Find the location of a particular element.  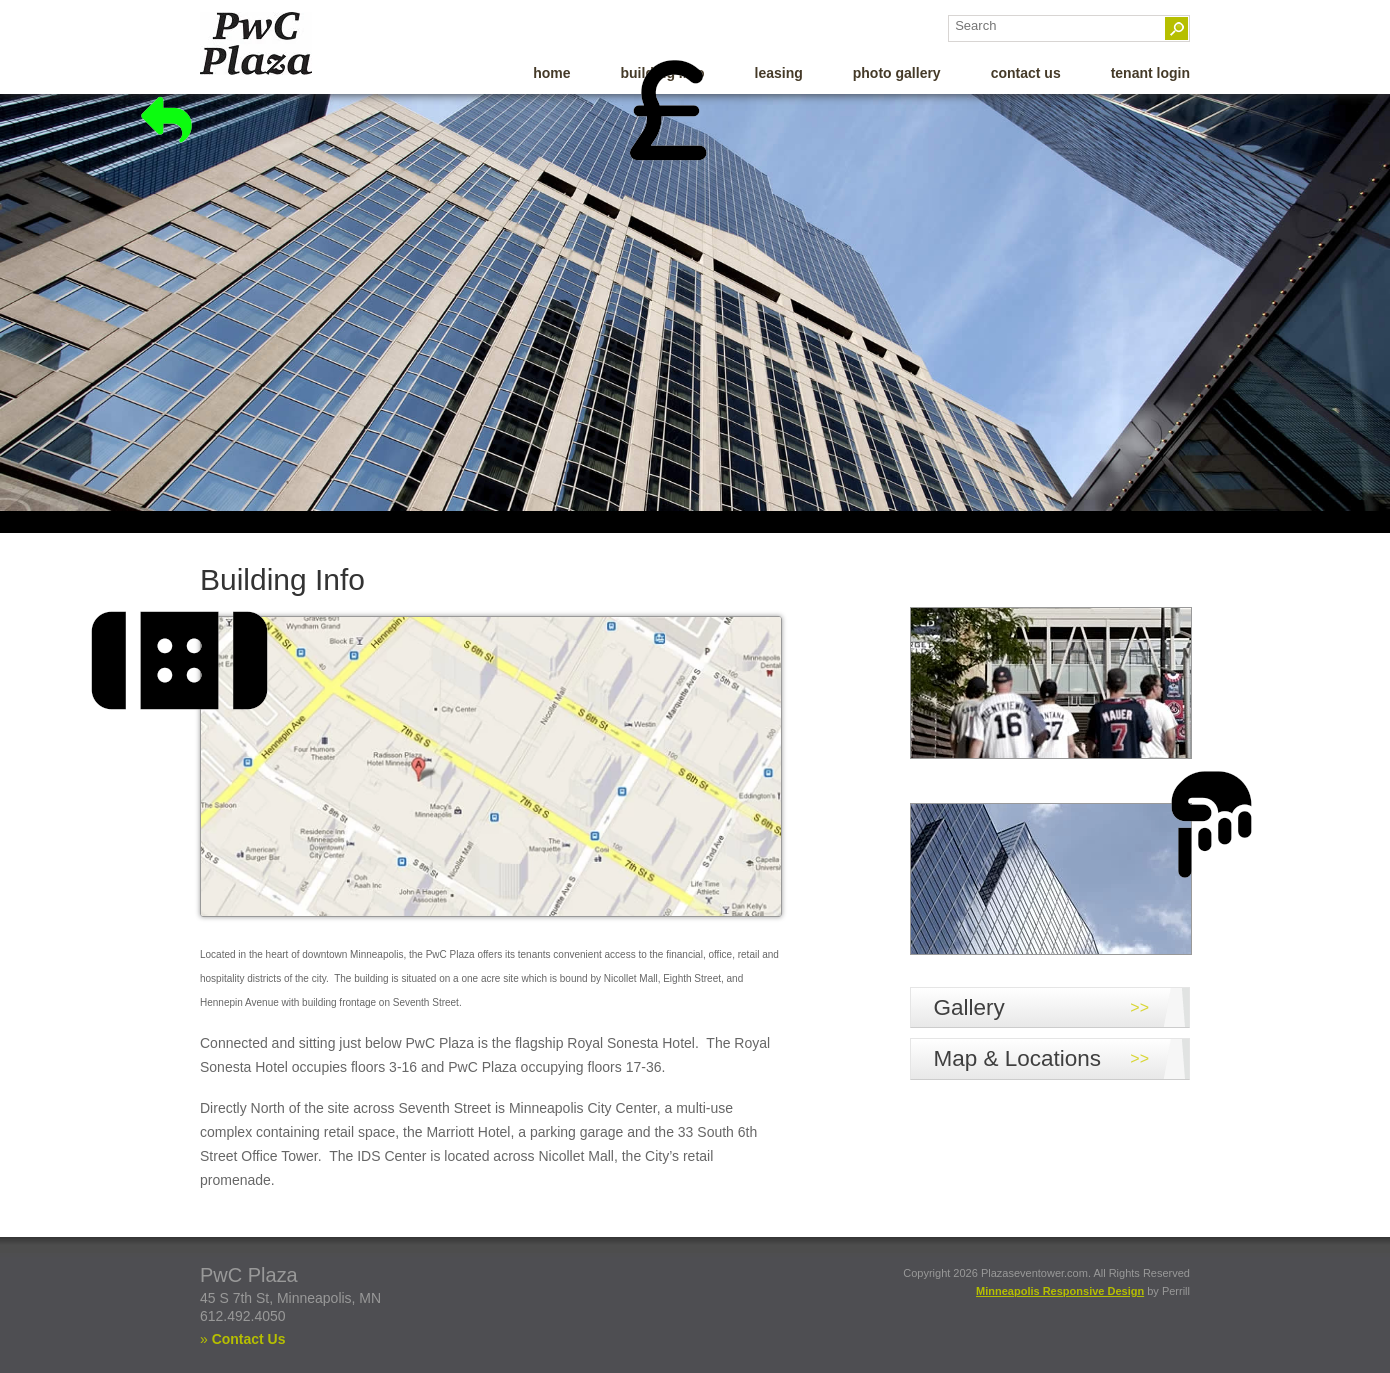

reply to an email or message is located at coordinates (166, 120).